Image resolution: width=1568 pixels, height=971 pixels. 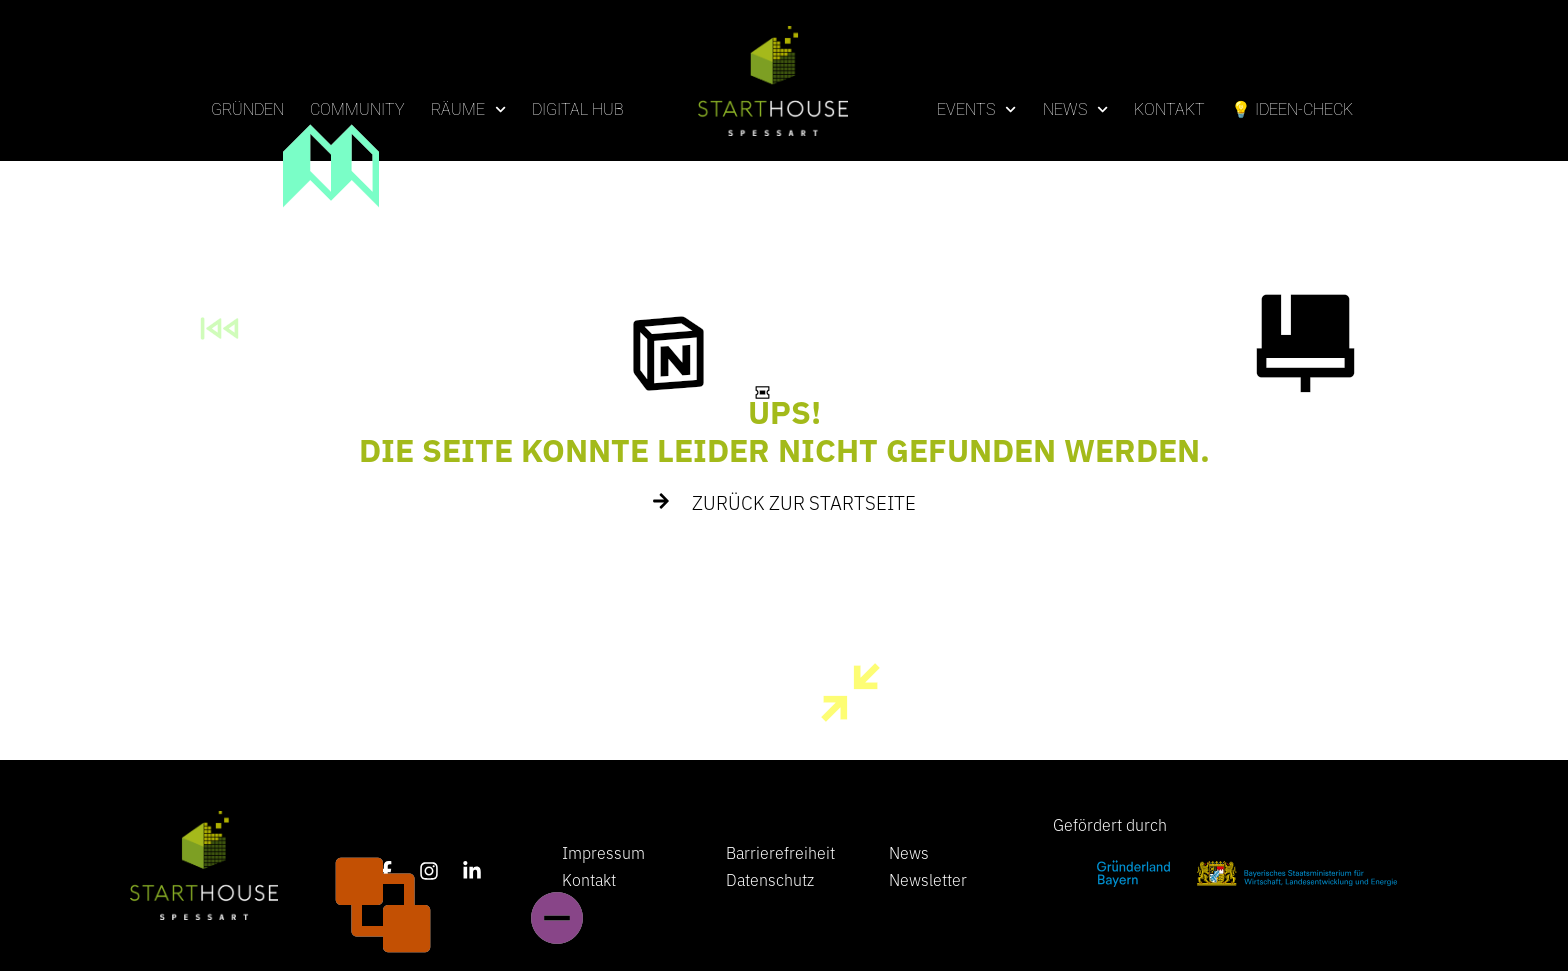 What do you see at coordinates (383, 905) in the screenshot?
I see `send selected object to back of layer stack` at bounding box center [383, 905].